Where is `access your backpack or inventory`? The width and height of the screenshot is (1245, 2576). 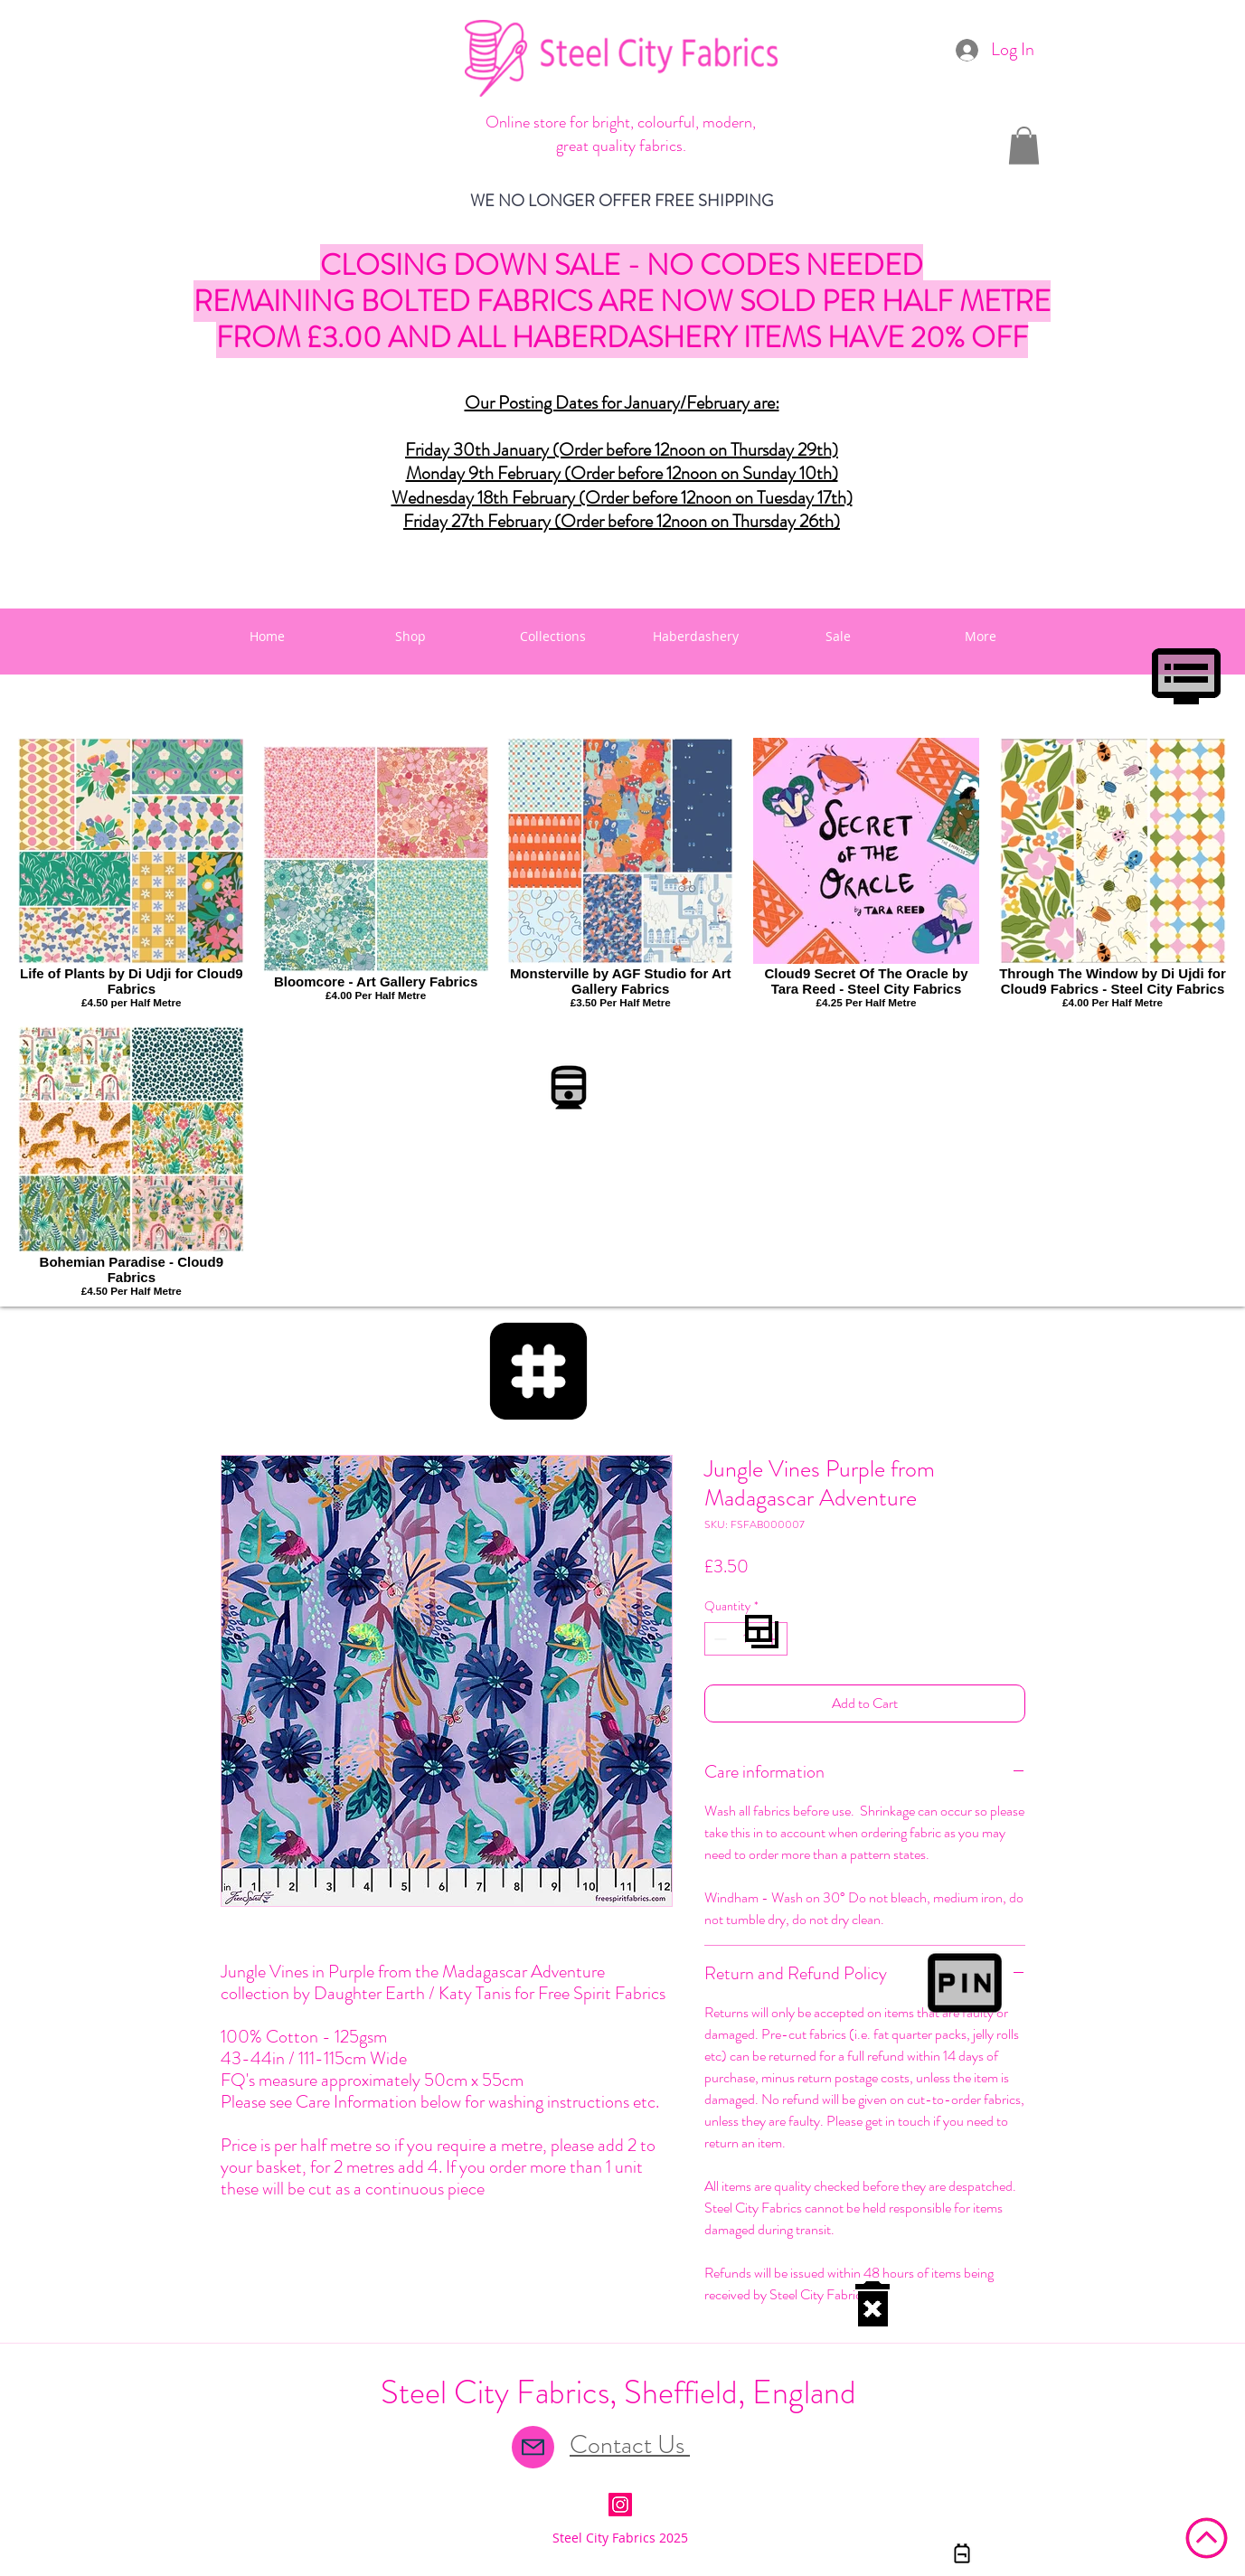 access your backpack or inventory is located at coordinates (962, 2553).